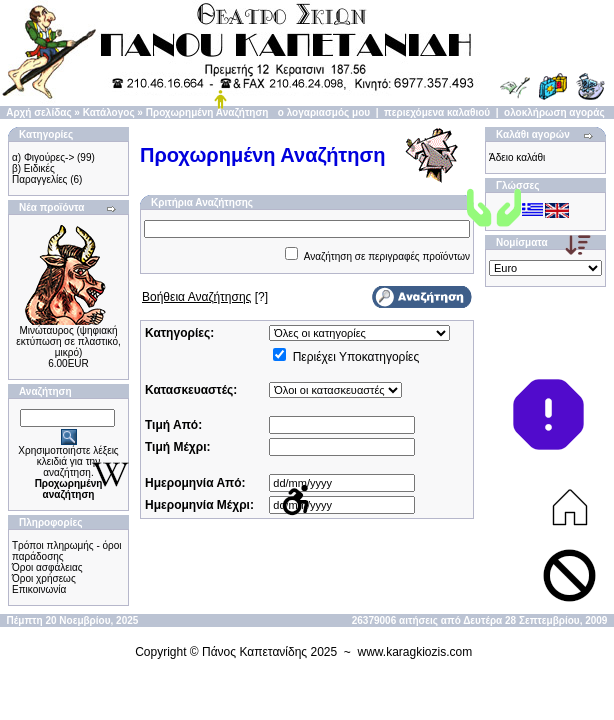 This screenshot has height=720, width=614. I want to click on indicates a critical error or warning, so click(548, 414).